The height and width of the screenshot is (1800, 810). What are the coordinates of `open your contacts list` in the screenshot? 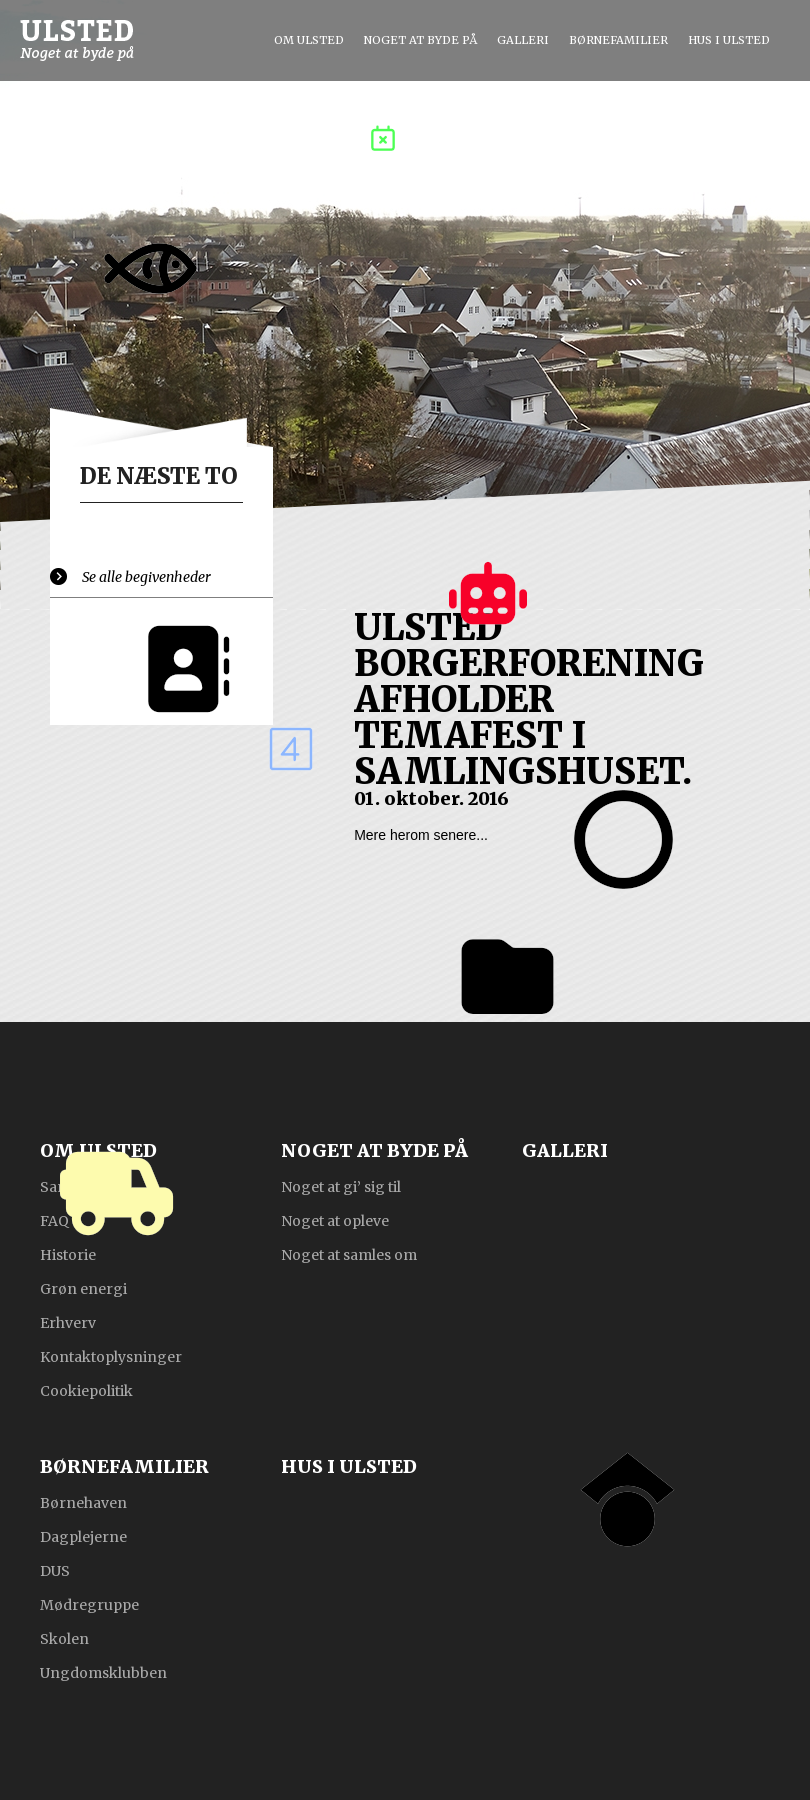 It's located at (186, 669).